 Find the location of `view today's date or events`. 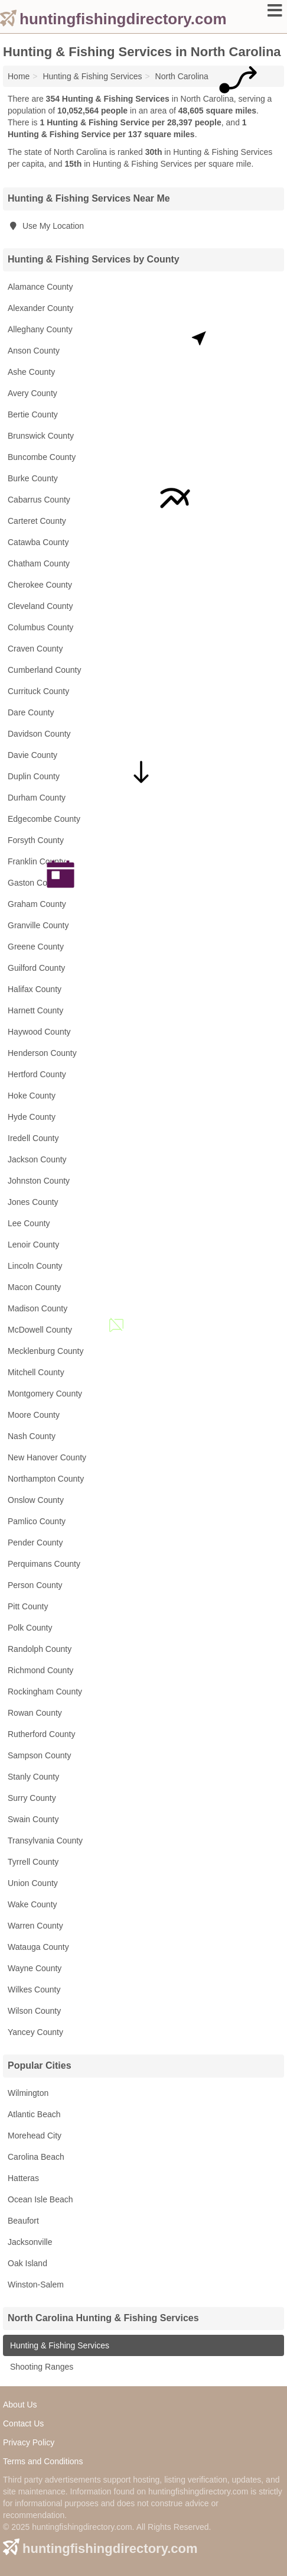

view today's date or events is located at coordinates (60, 874).